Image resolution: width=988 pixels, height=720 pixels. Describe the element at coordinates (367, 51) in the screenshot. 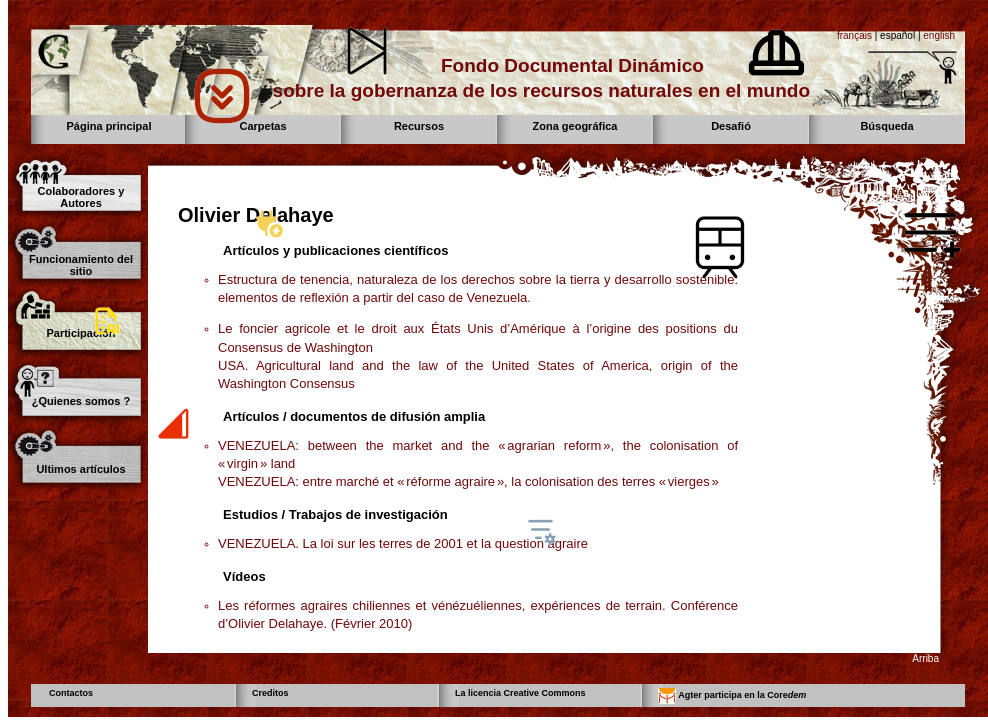

I see `skip to the next track or media item` at that location.